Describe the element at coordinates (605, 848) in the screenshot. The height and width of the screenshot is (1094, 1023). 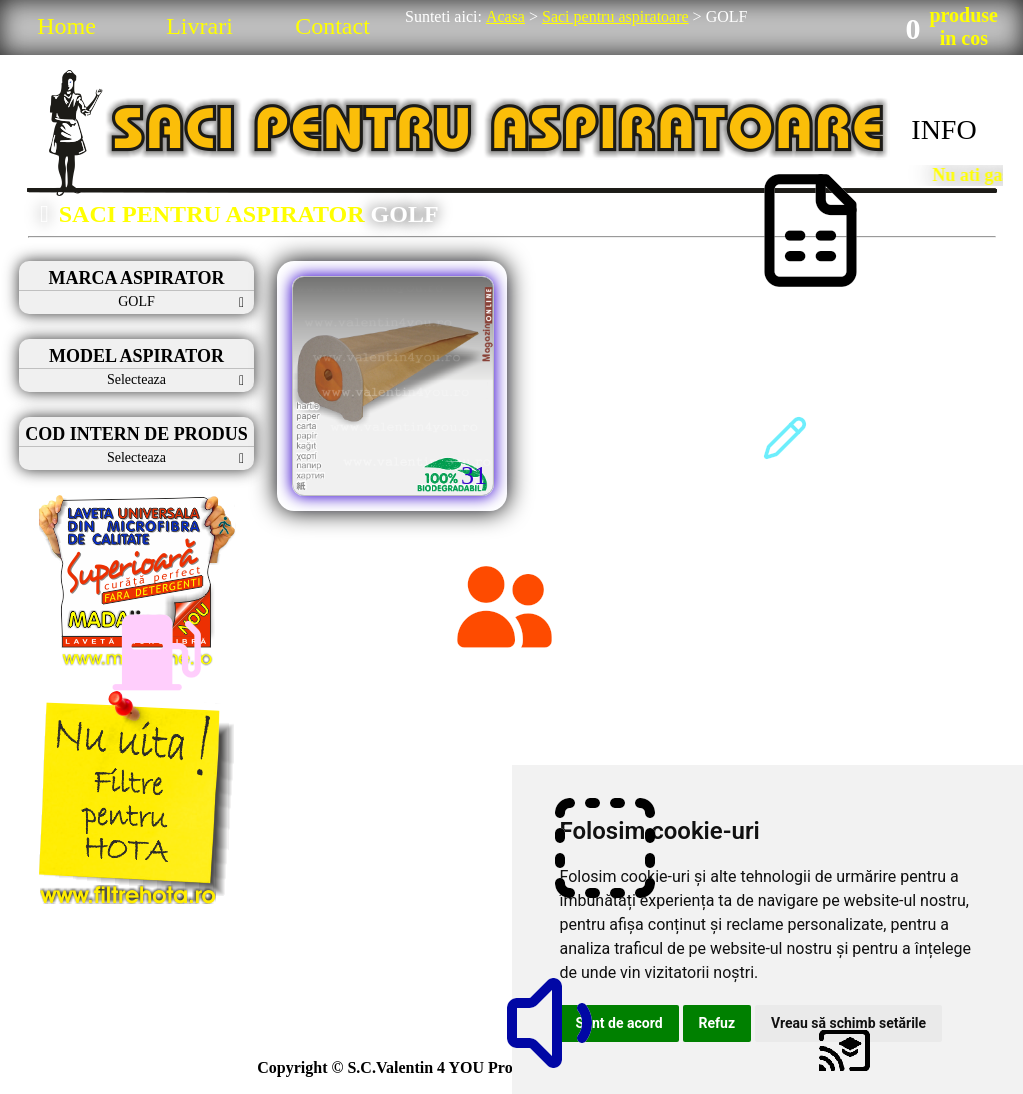
I see `select or define a region` at that location.